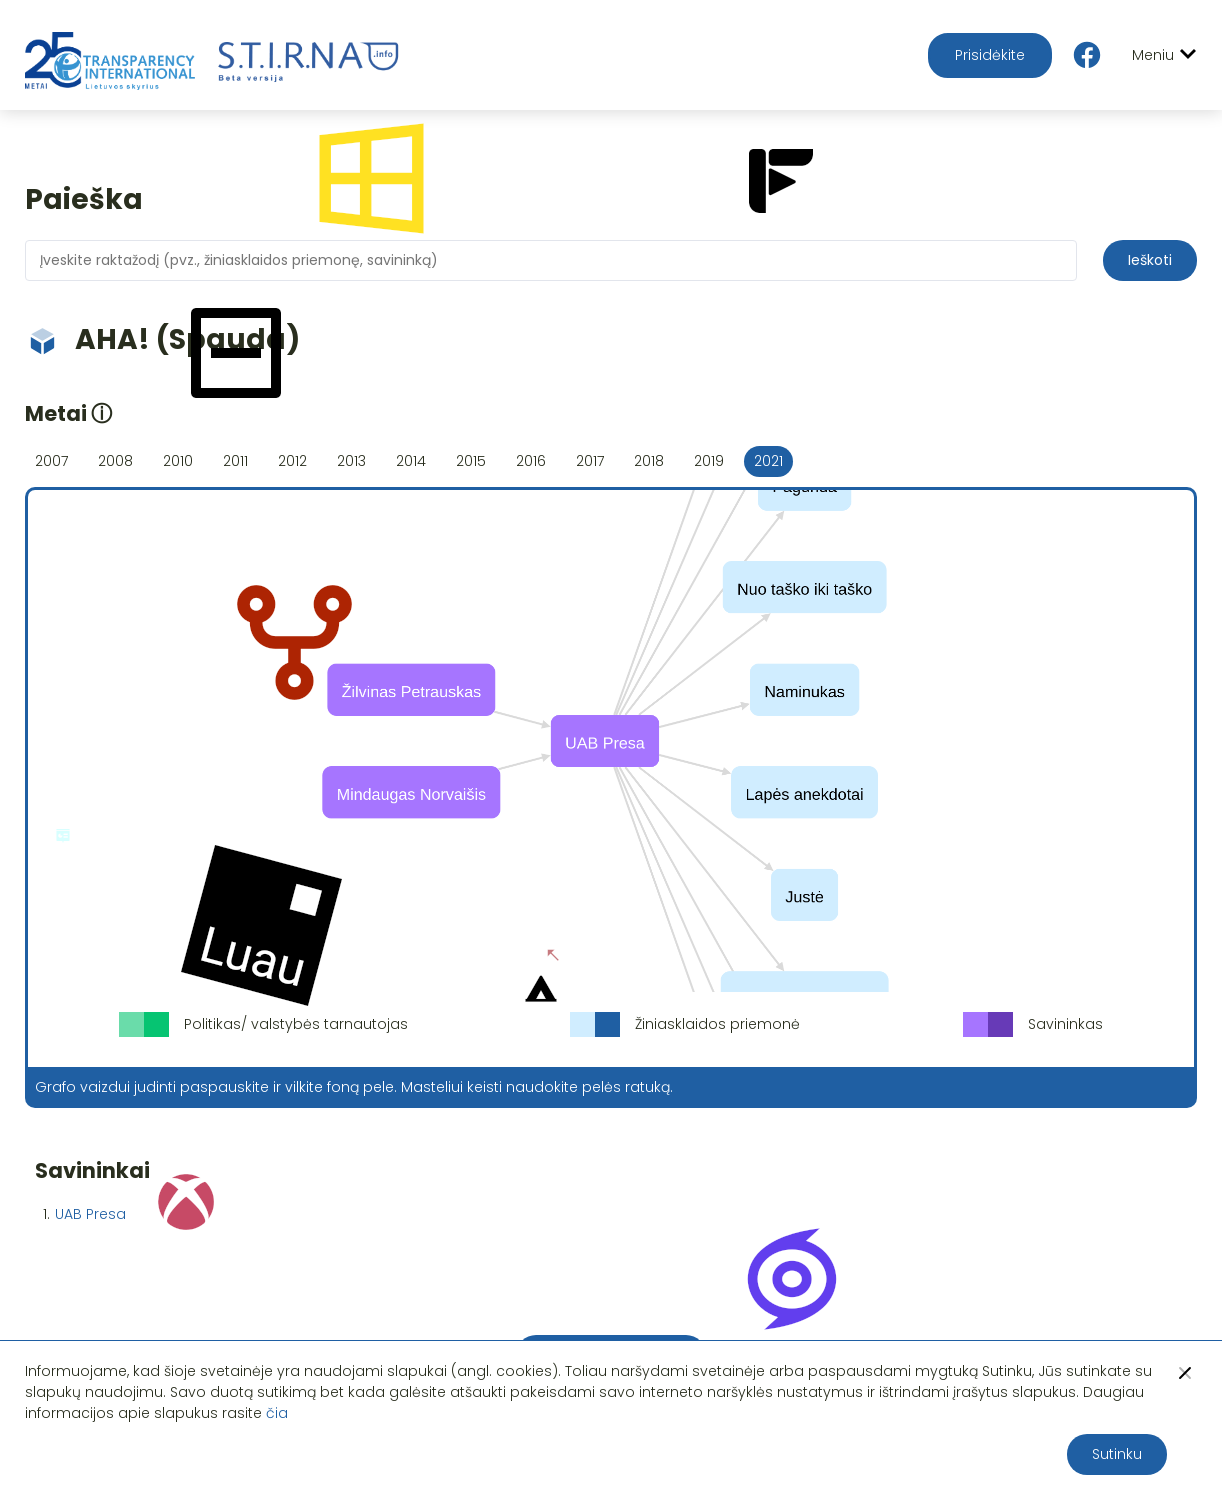 Image resolution: width=1222 pixels, height=1495 pixels. What do you see at coordinates (294, 642) in the screenshot?
I see `fork a repository` at bounding box center [294, 642].